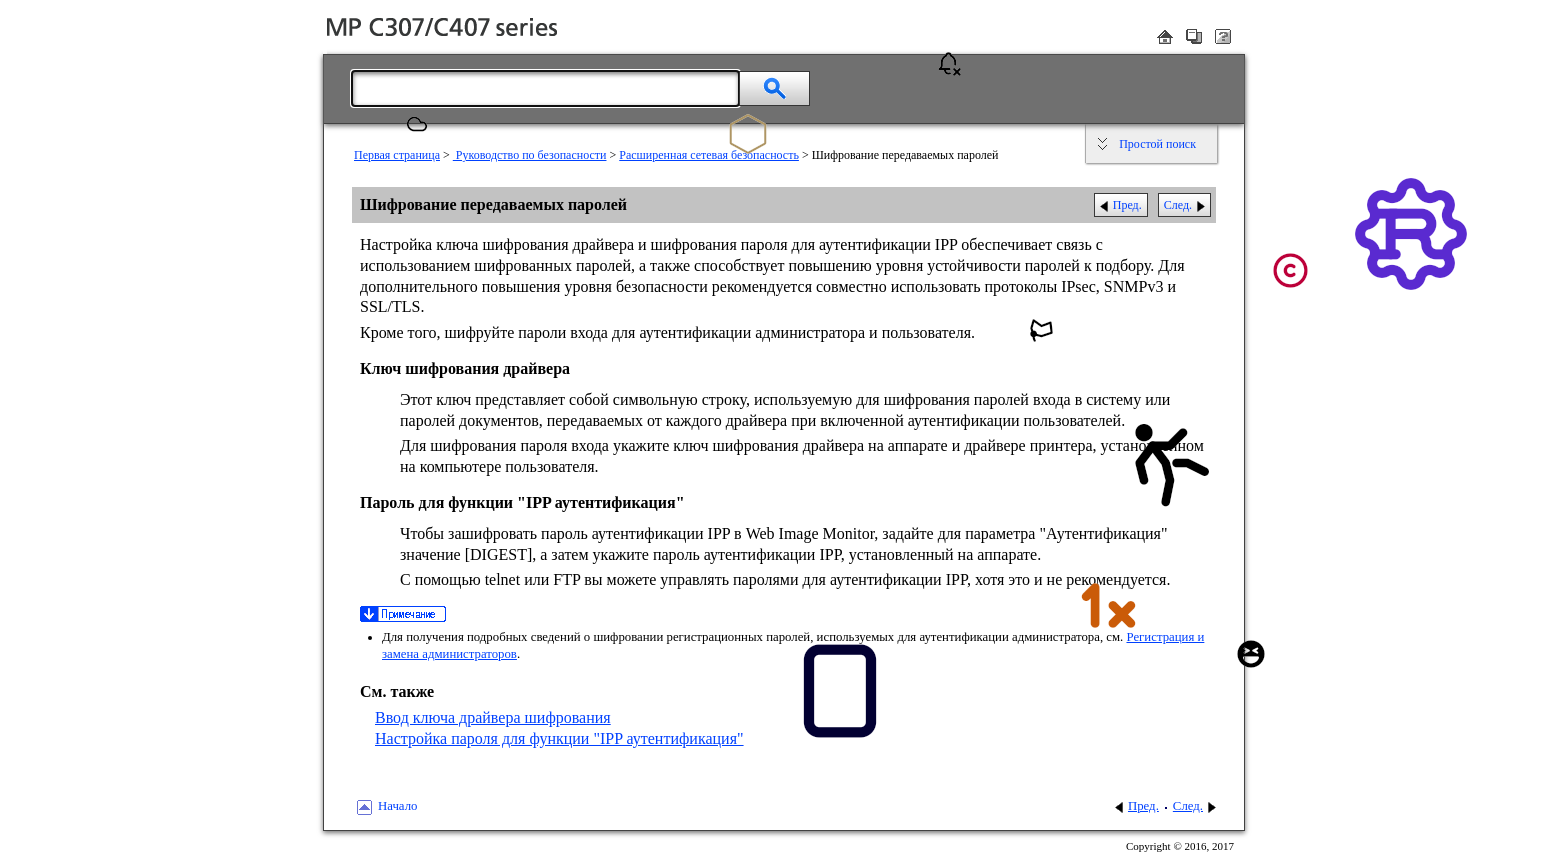 The width and height of the screenshot is (1568, 852). I want to click on mute or disable notifications, so click(948, 63).